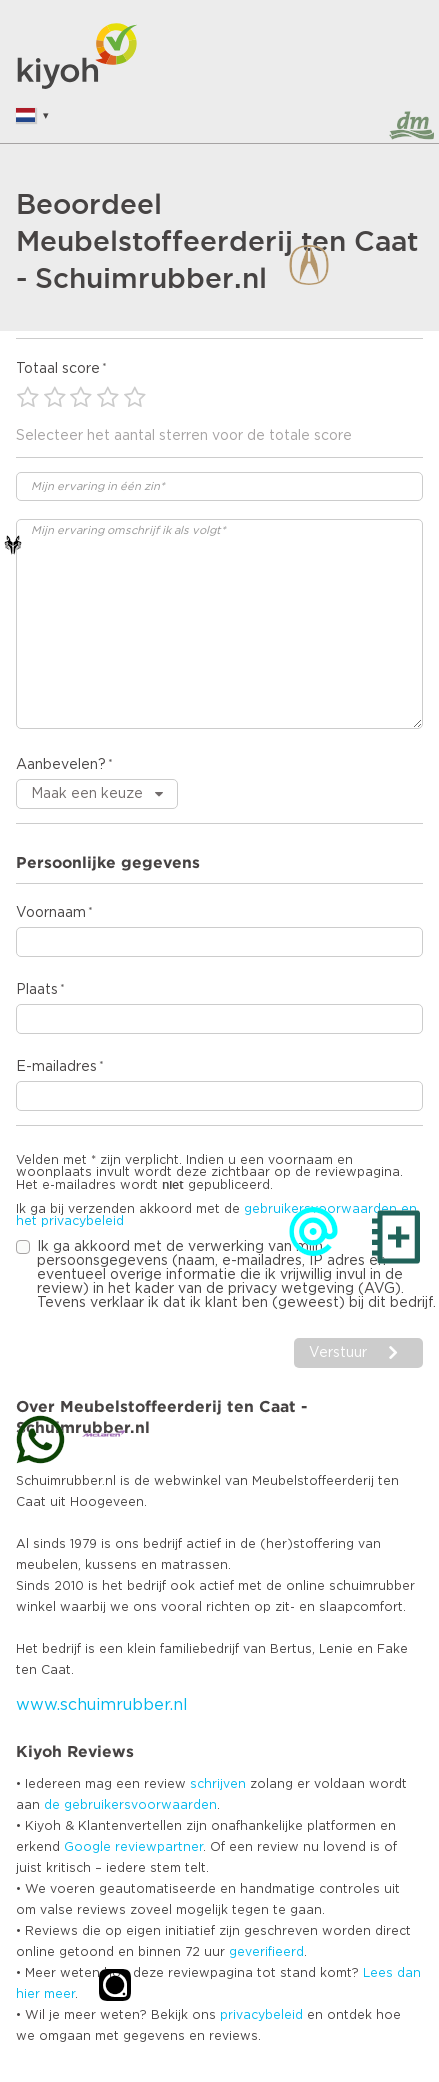  What do you see at coordinates (309, 265) in the screenshot?
I see `Acura brand logo` at bounding box center [309, 265].